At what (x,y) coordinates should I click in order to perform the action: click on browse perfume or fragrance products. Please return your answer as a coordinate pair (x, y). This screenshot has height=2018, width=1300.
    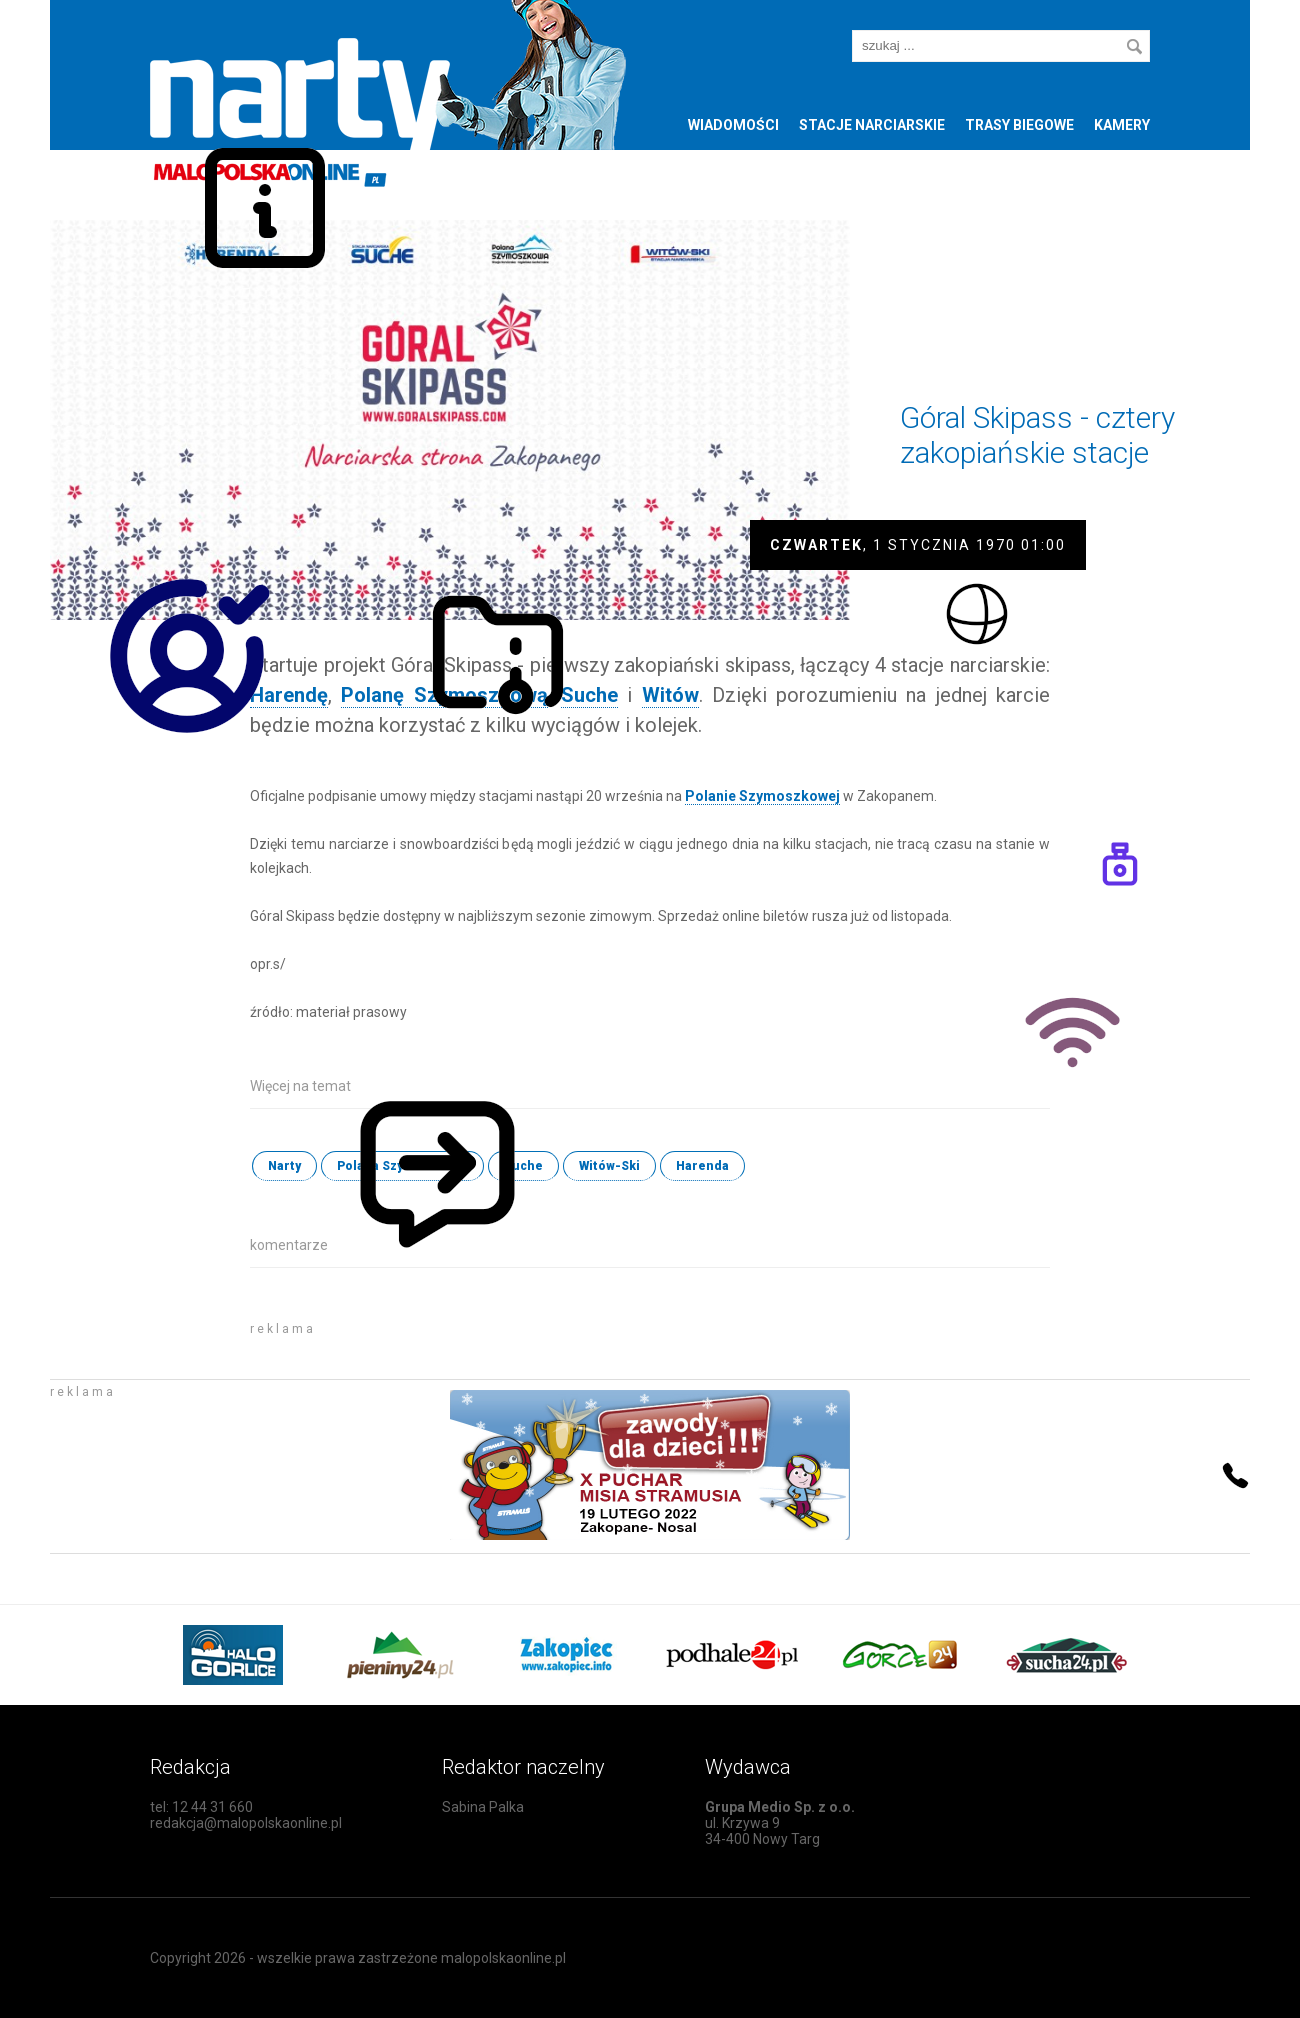
    Looking at the image, I should click on (1120, 864).